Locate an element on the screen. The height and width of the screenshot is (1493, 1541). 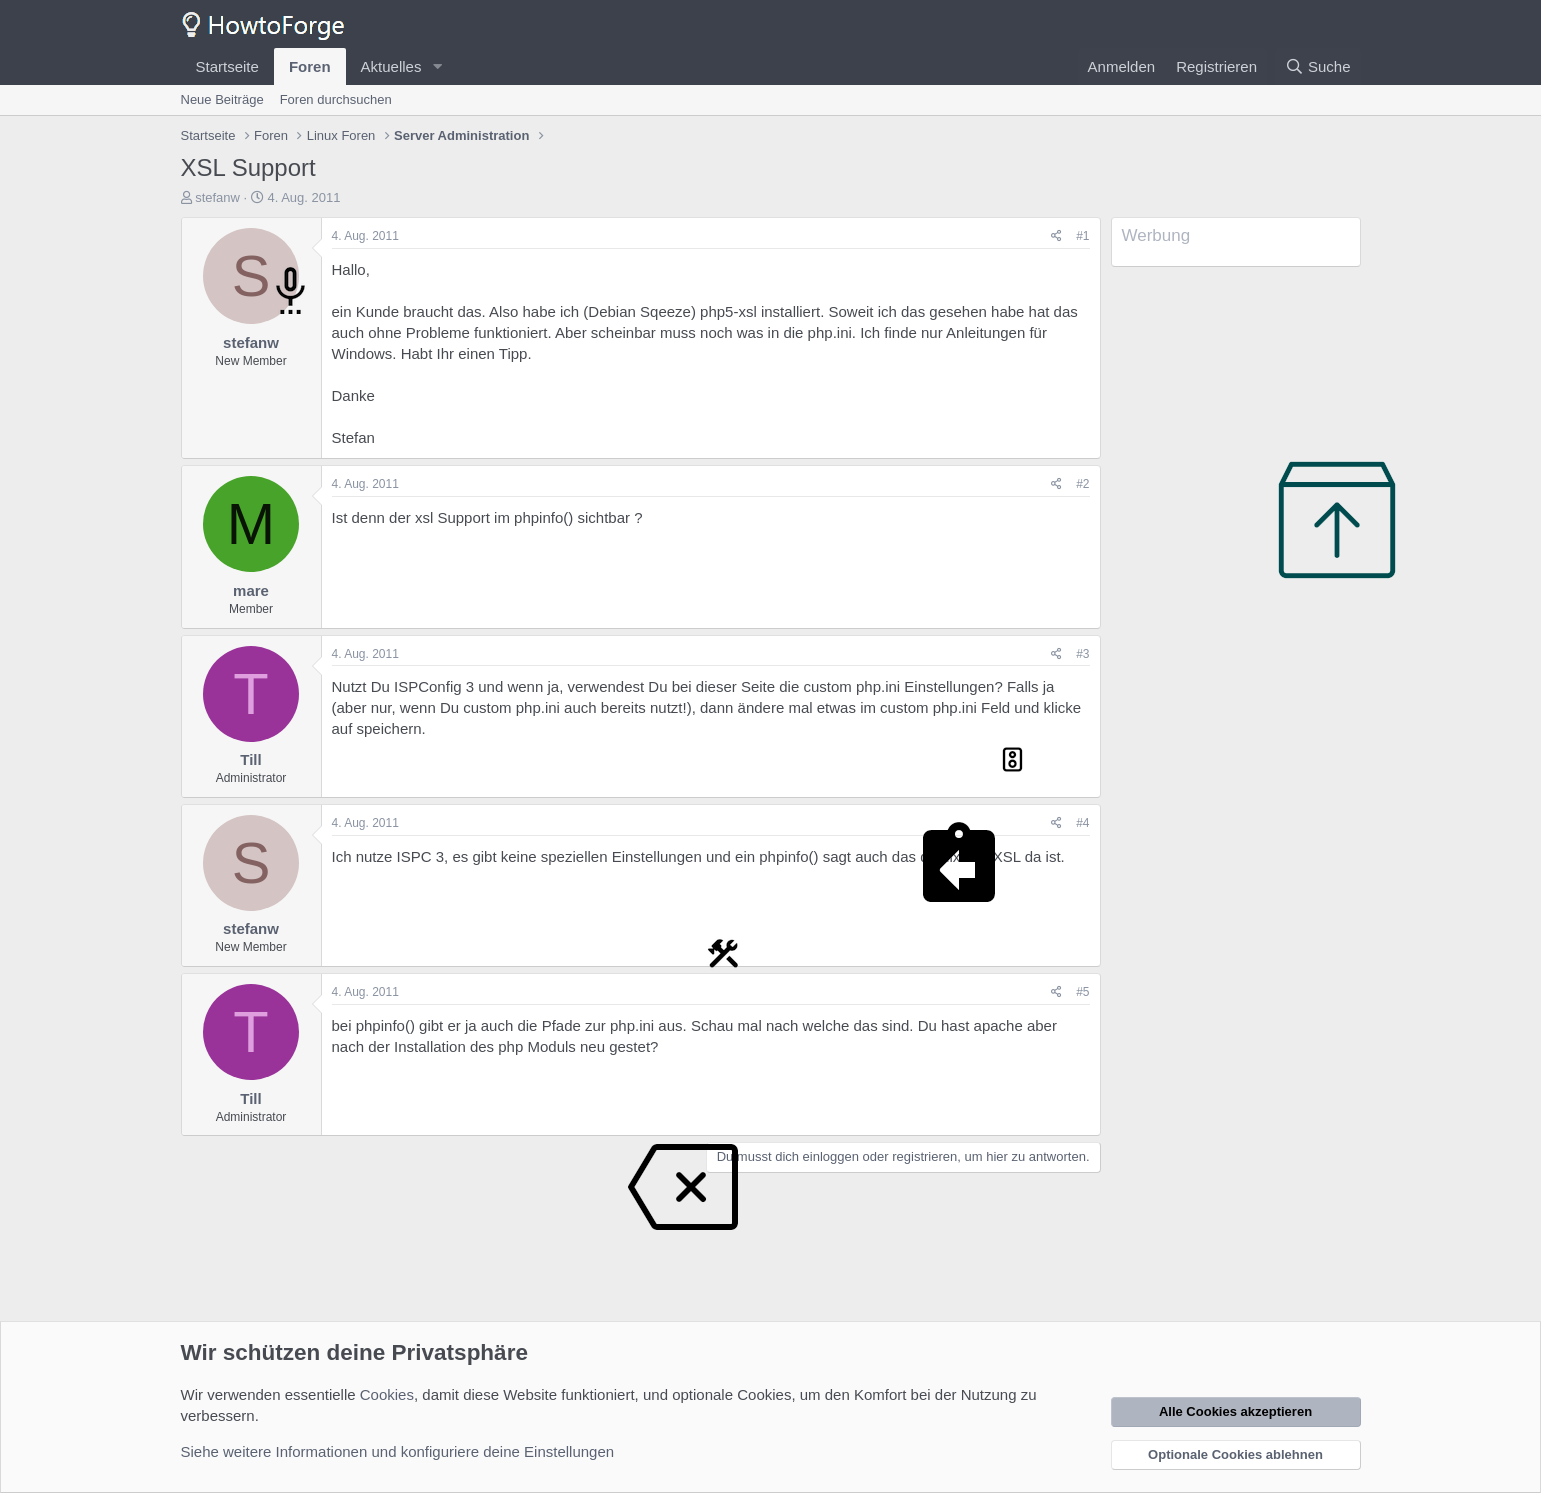
indicates page or feature under construction is located at coordinates (723, 954).